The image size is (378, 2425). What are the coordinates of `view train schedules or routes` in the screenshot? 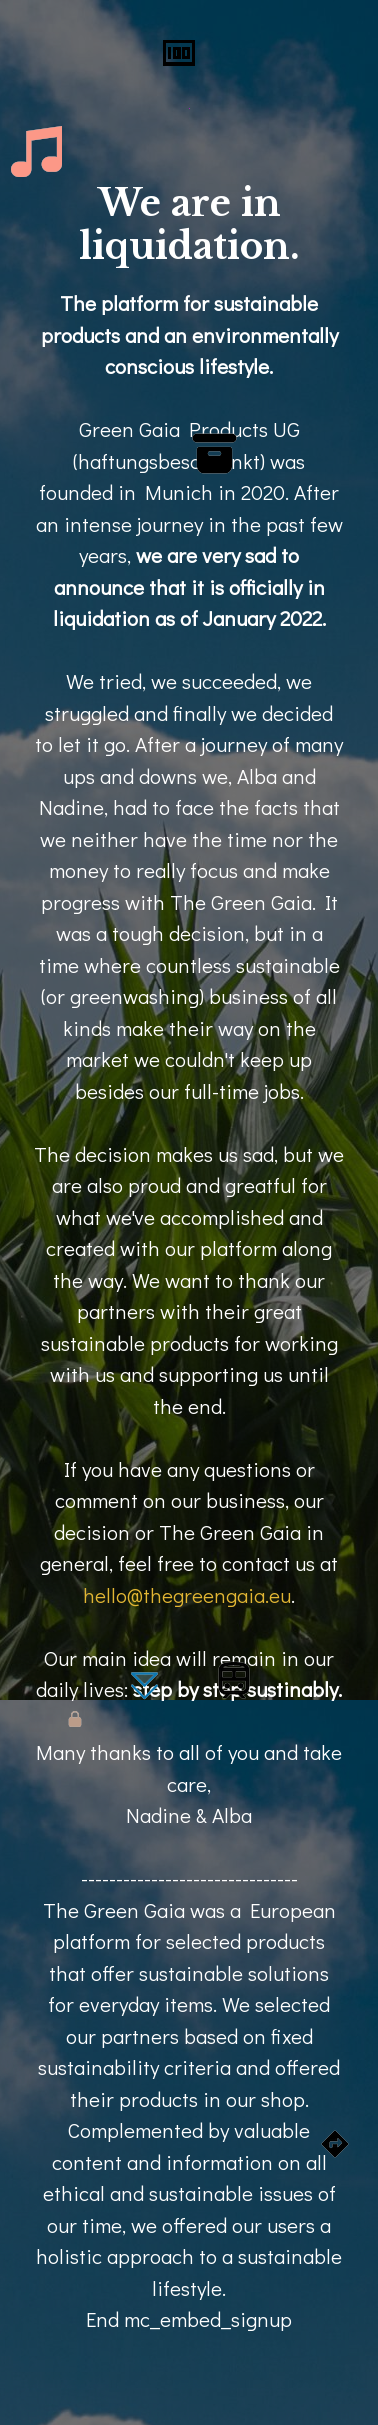 It's located at (234, 1681).